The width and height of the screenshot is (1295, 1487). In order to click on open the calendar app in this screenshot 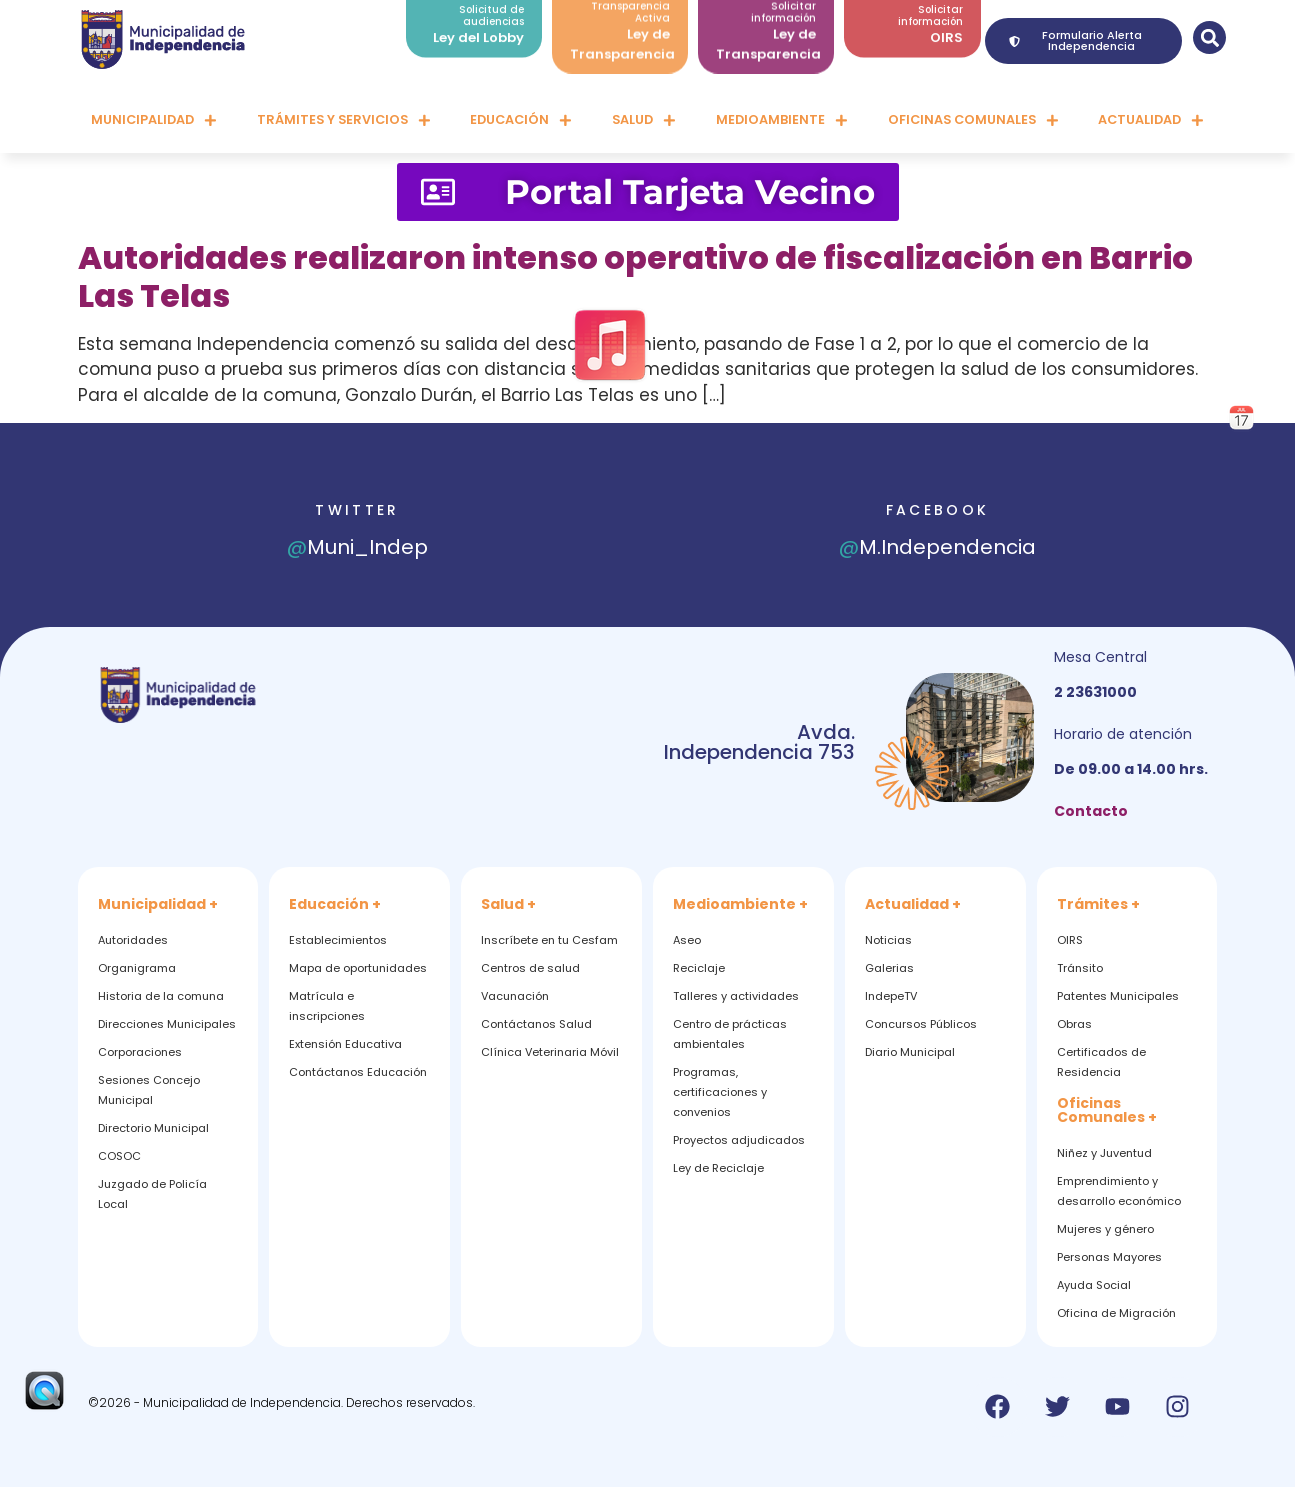, I will do `click(1241, 417)`.